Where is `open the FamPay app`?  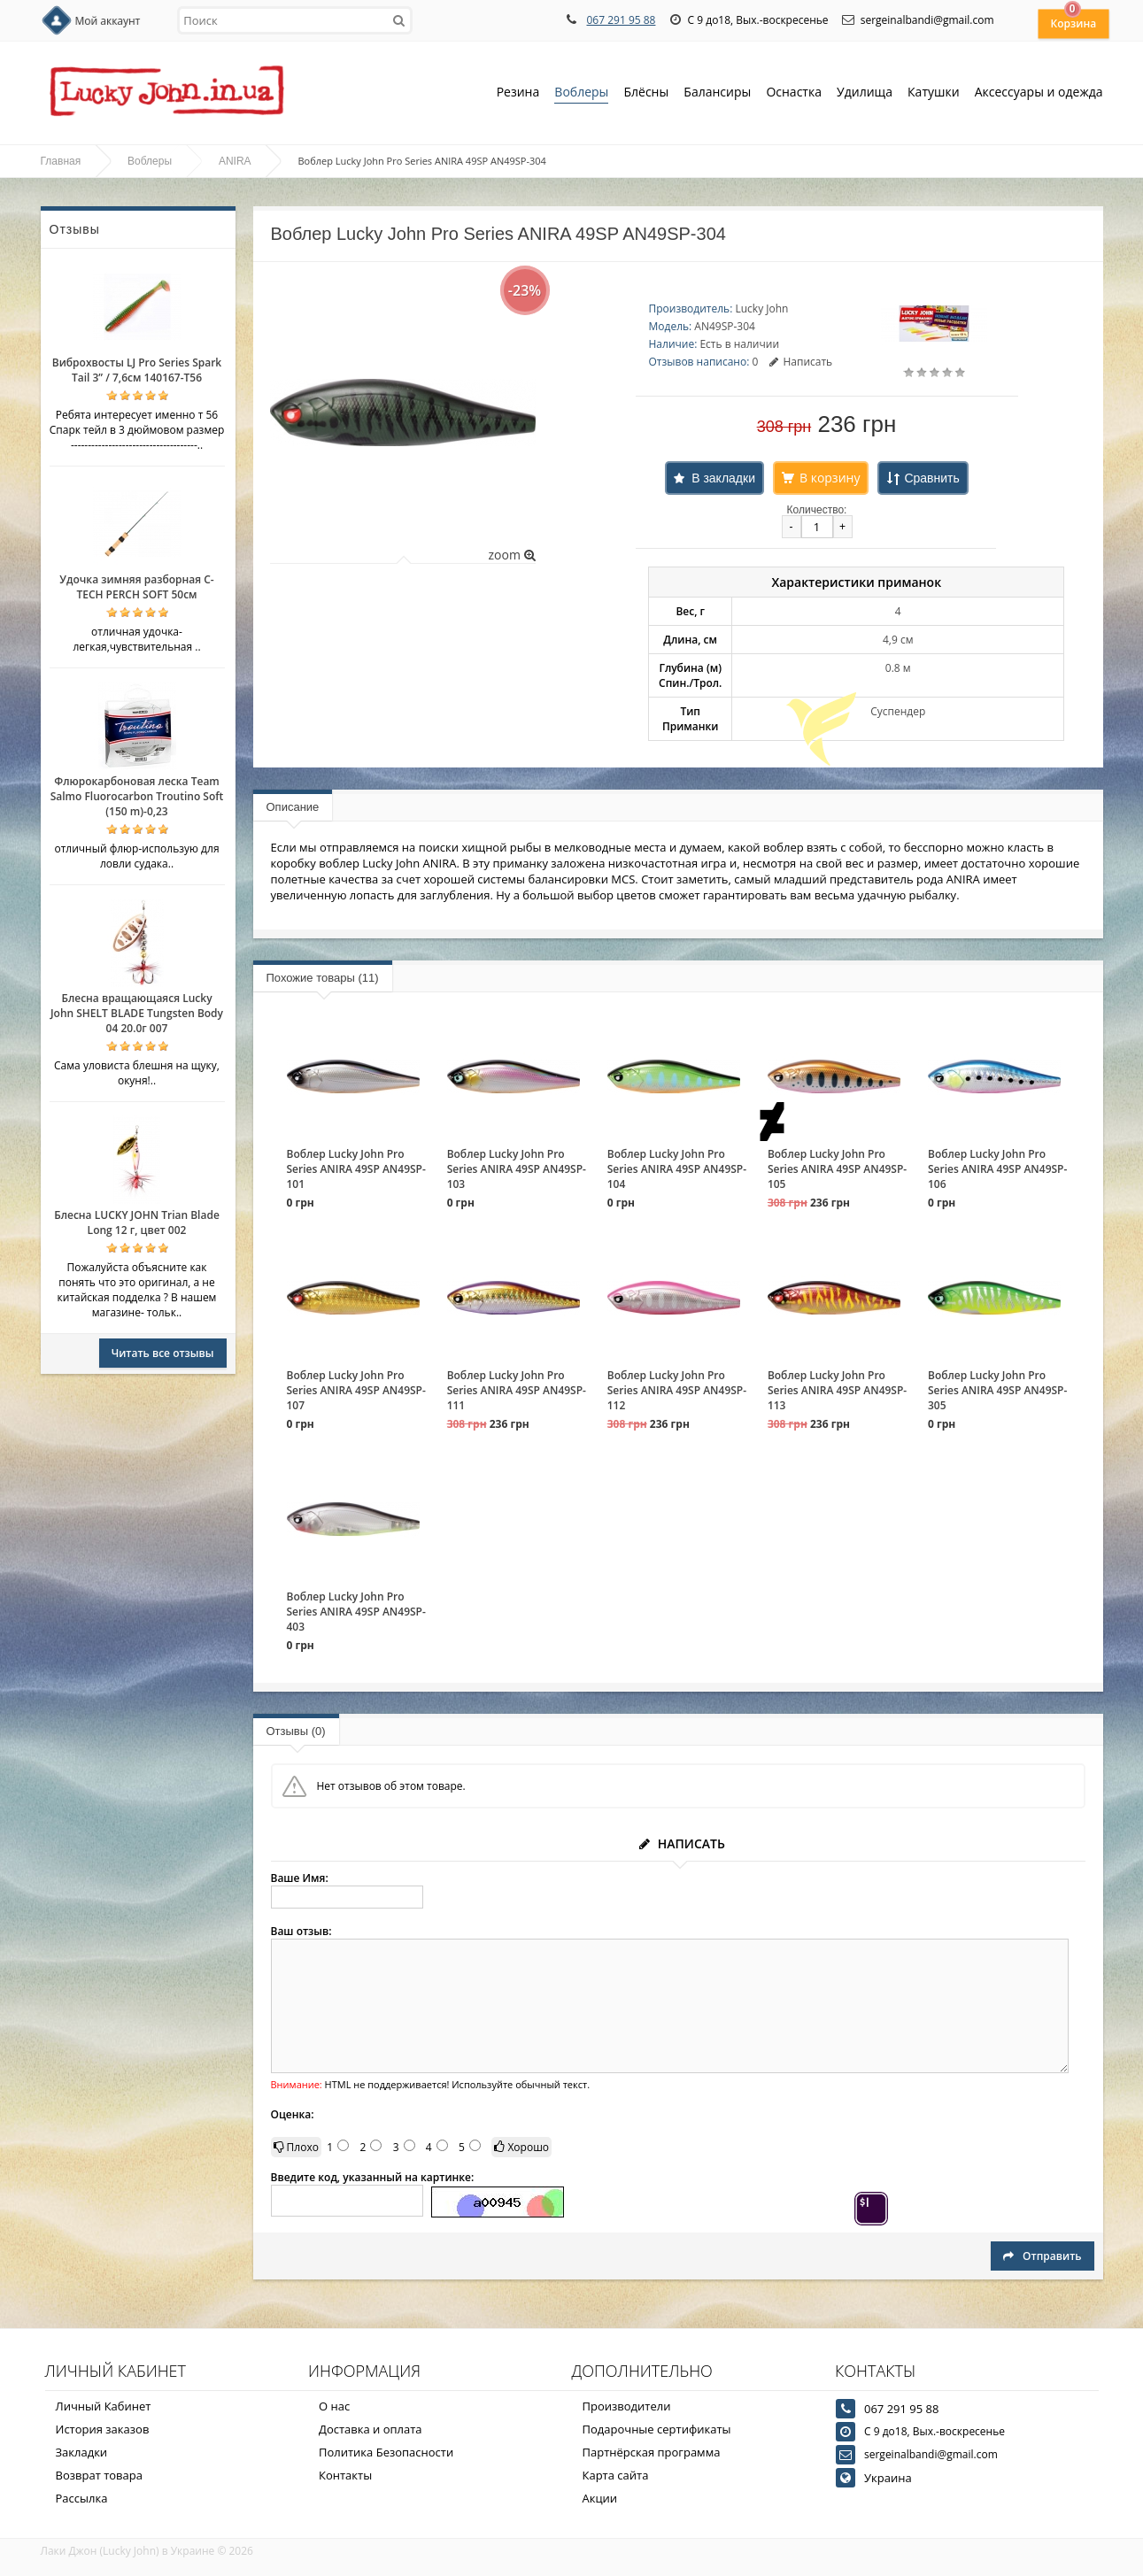 open the FamPay app is located at coordinates (821, 729).